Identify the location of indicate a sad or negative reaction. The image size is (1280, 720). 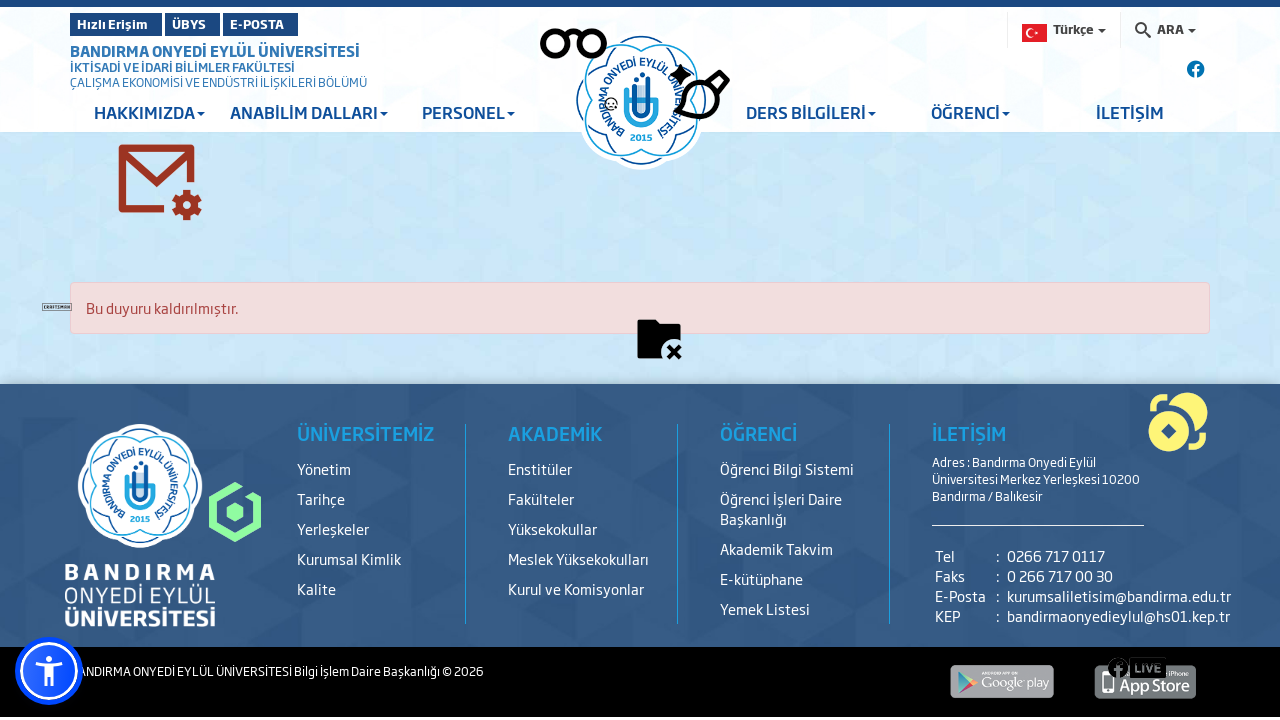
(611, 104).